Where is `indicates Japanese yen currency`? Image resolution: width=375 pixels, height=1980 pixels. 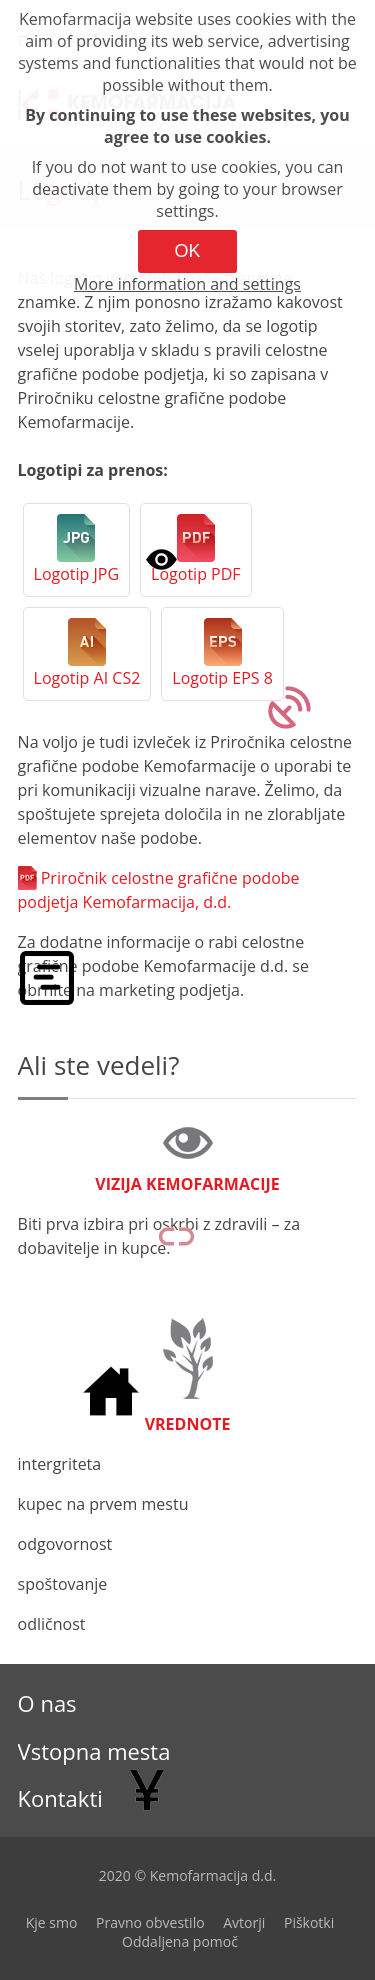
indicates Japanese yen currency is located at coordinates (147, 1790).